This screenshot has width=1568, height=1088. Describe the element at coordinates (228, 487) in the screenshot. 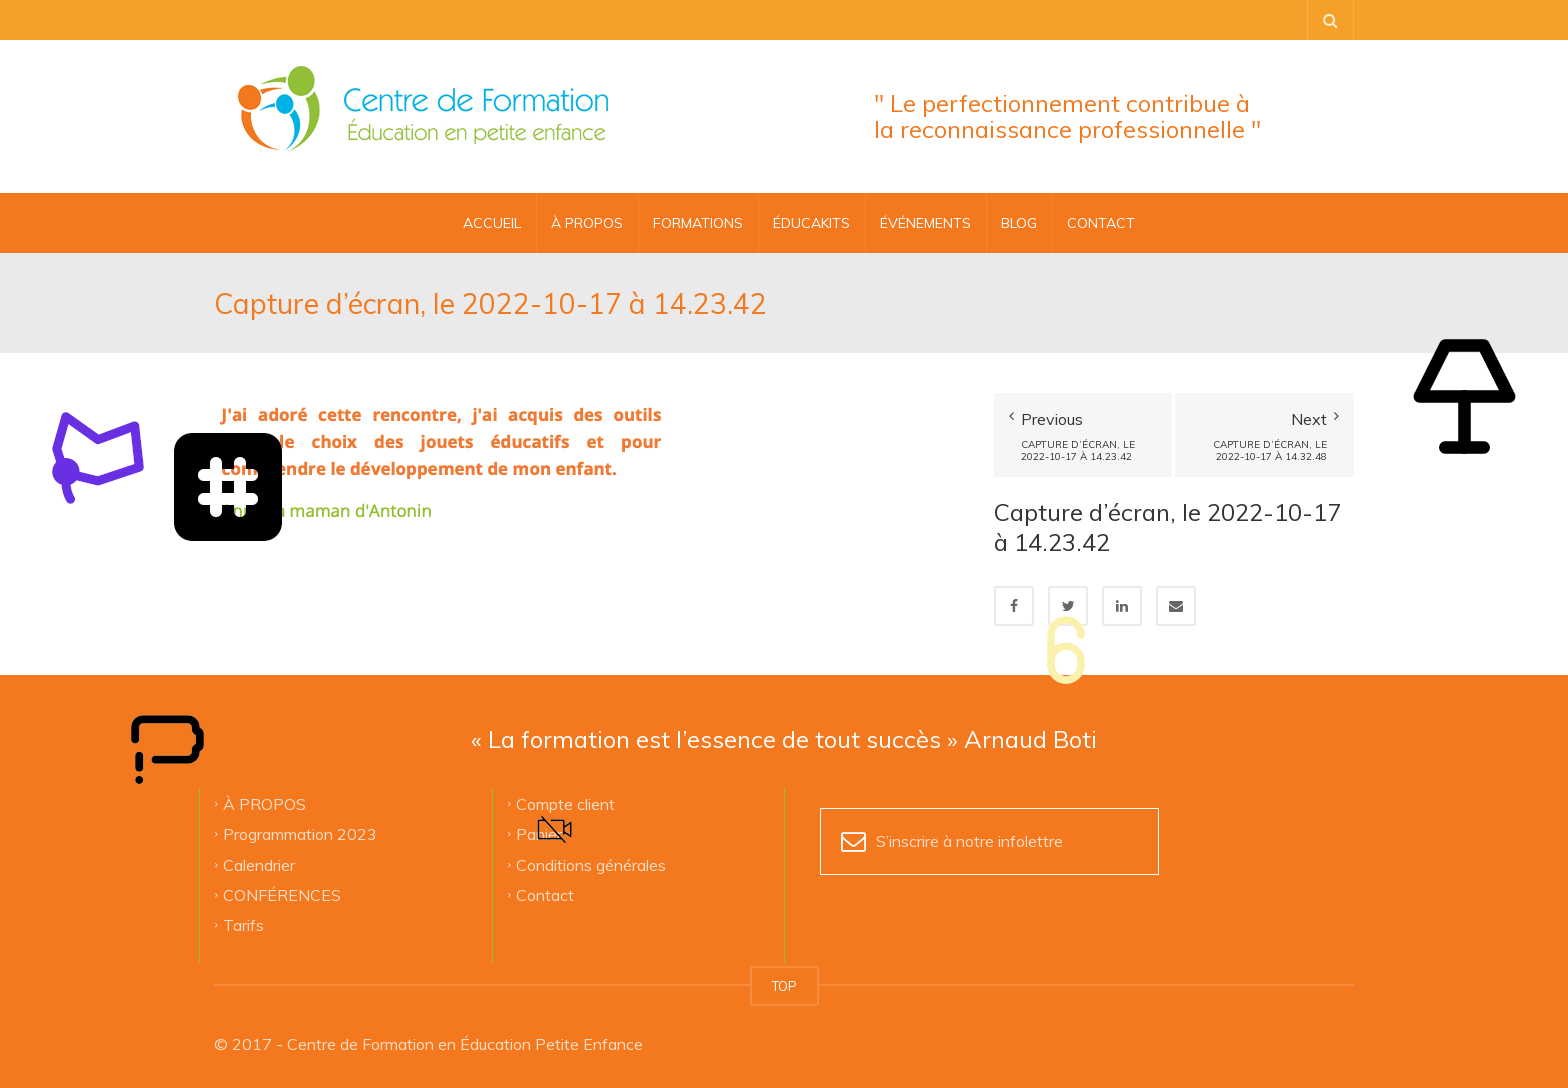

I see `view grid or table layout` at that location.